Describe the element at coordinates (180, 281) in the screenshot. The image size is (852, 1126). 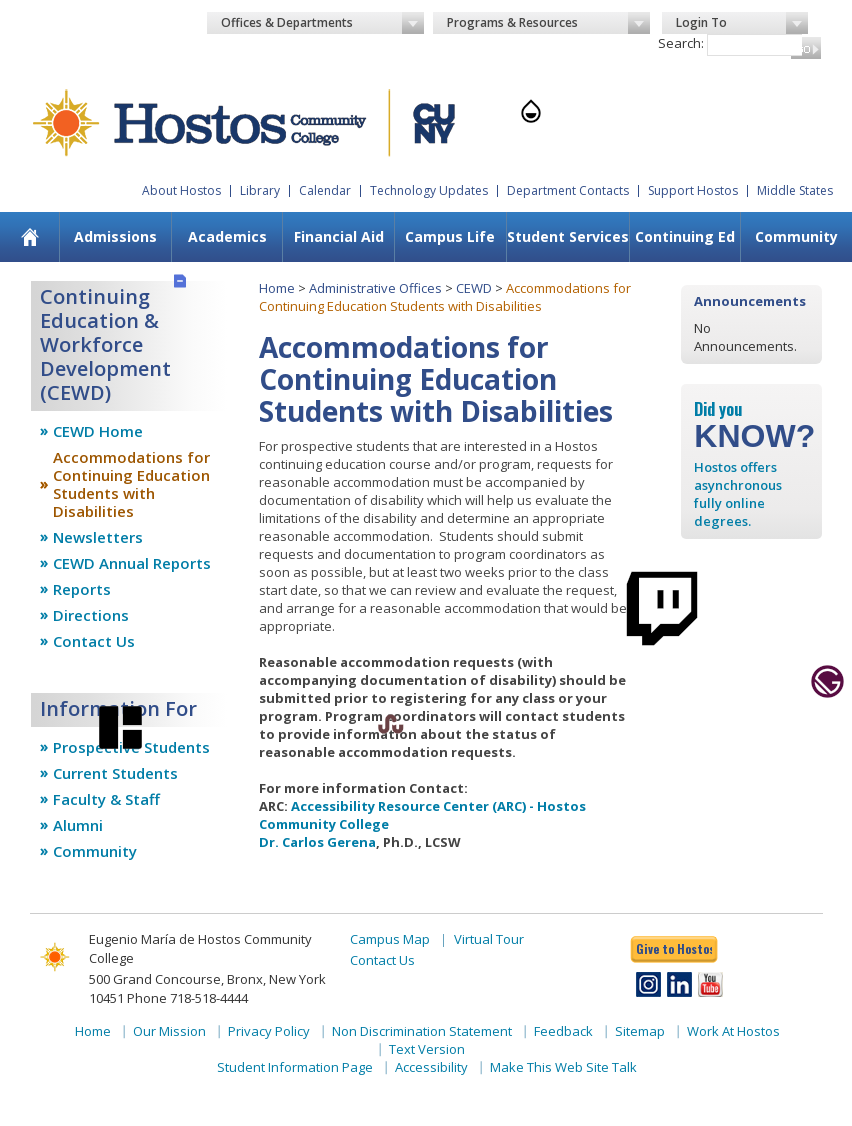
I see `reduce or compress file size` at that location.